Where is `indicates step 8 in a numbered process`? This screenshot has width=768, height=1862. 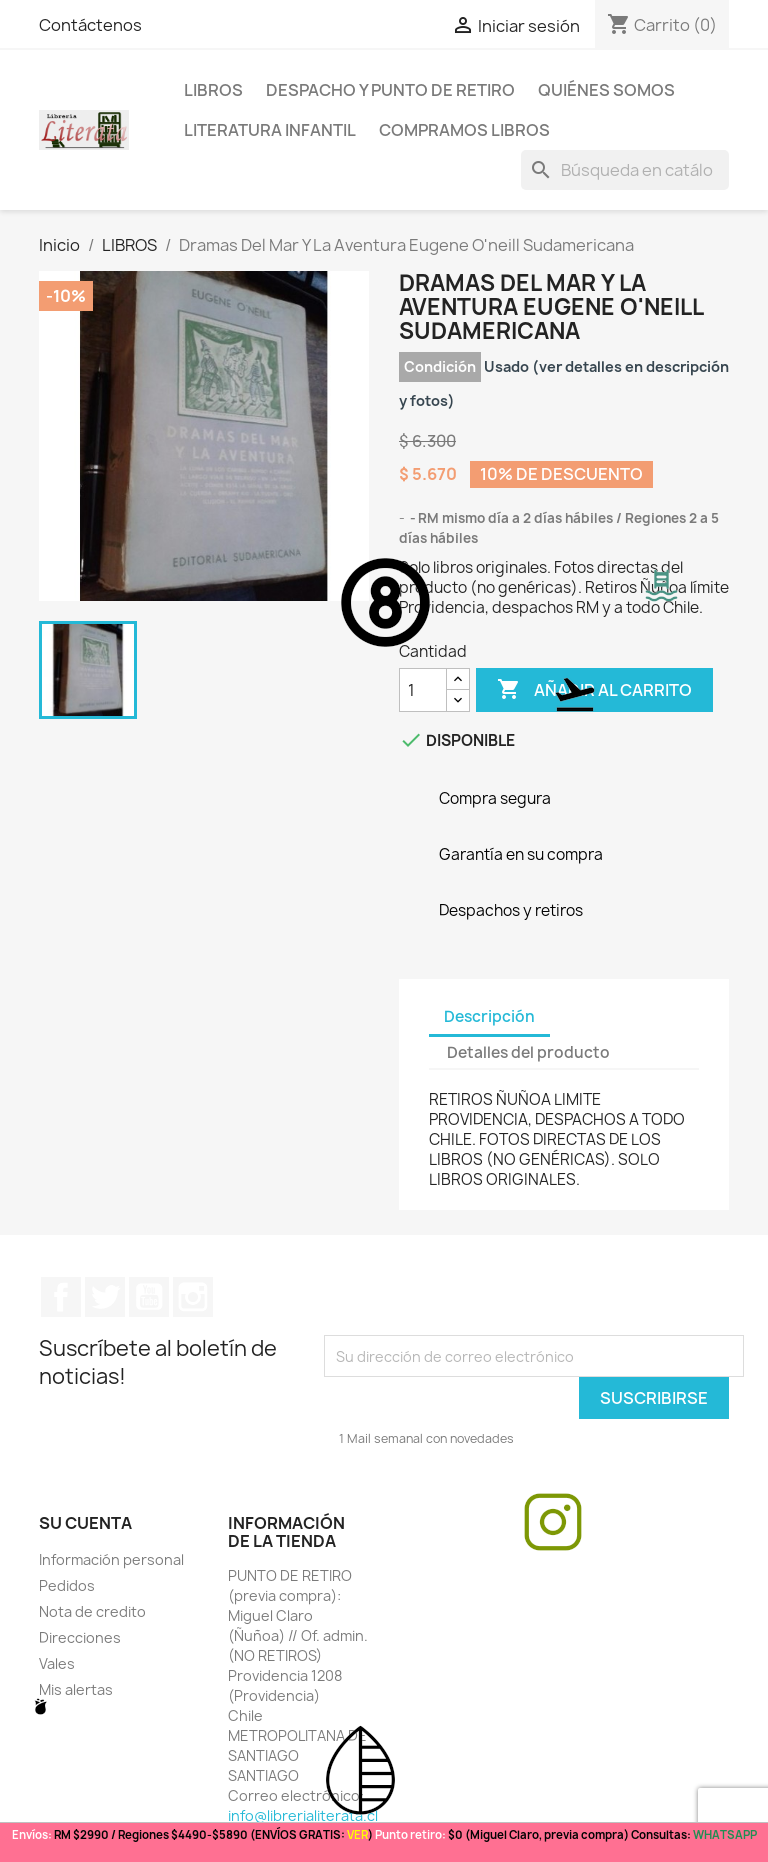
indicates step 8 in a numbered process is located at coordinates (385, 602).